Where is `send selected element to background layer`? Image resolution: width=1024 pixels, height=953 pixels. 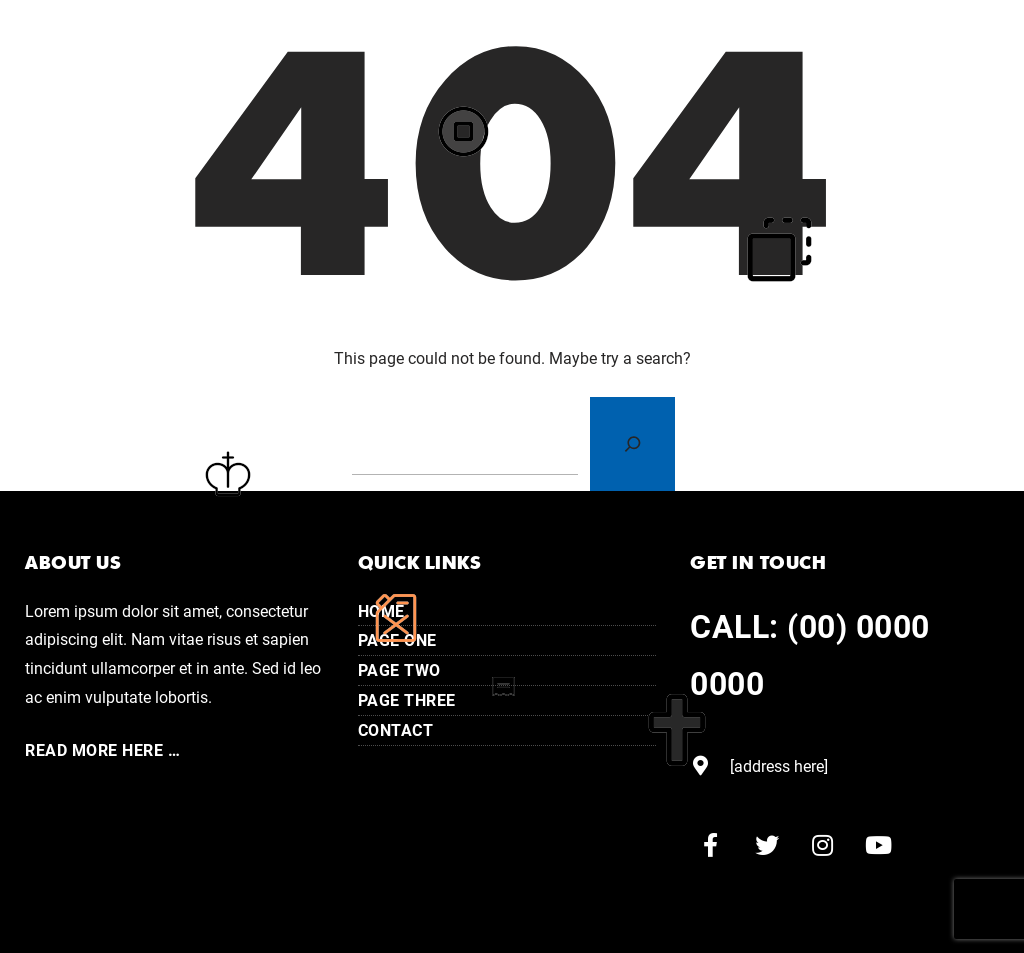
send selected element to background layer is located at coordinates (779, 249).